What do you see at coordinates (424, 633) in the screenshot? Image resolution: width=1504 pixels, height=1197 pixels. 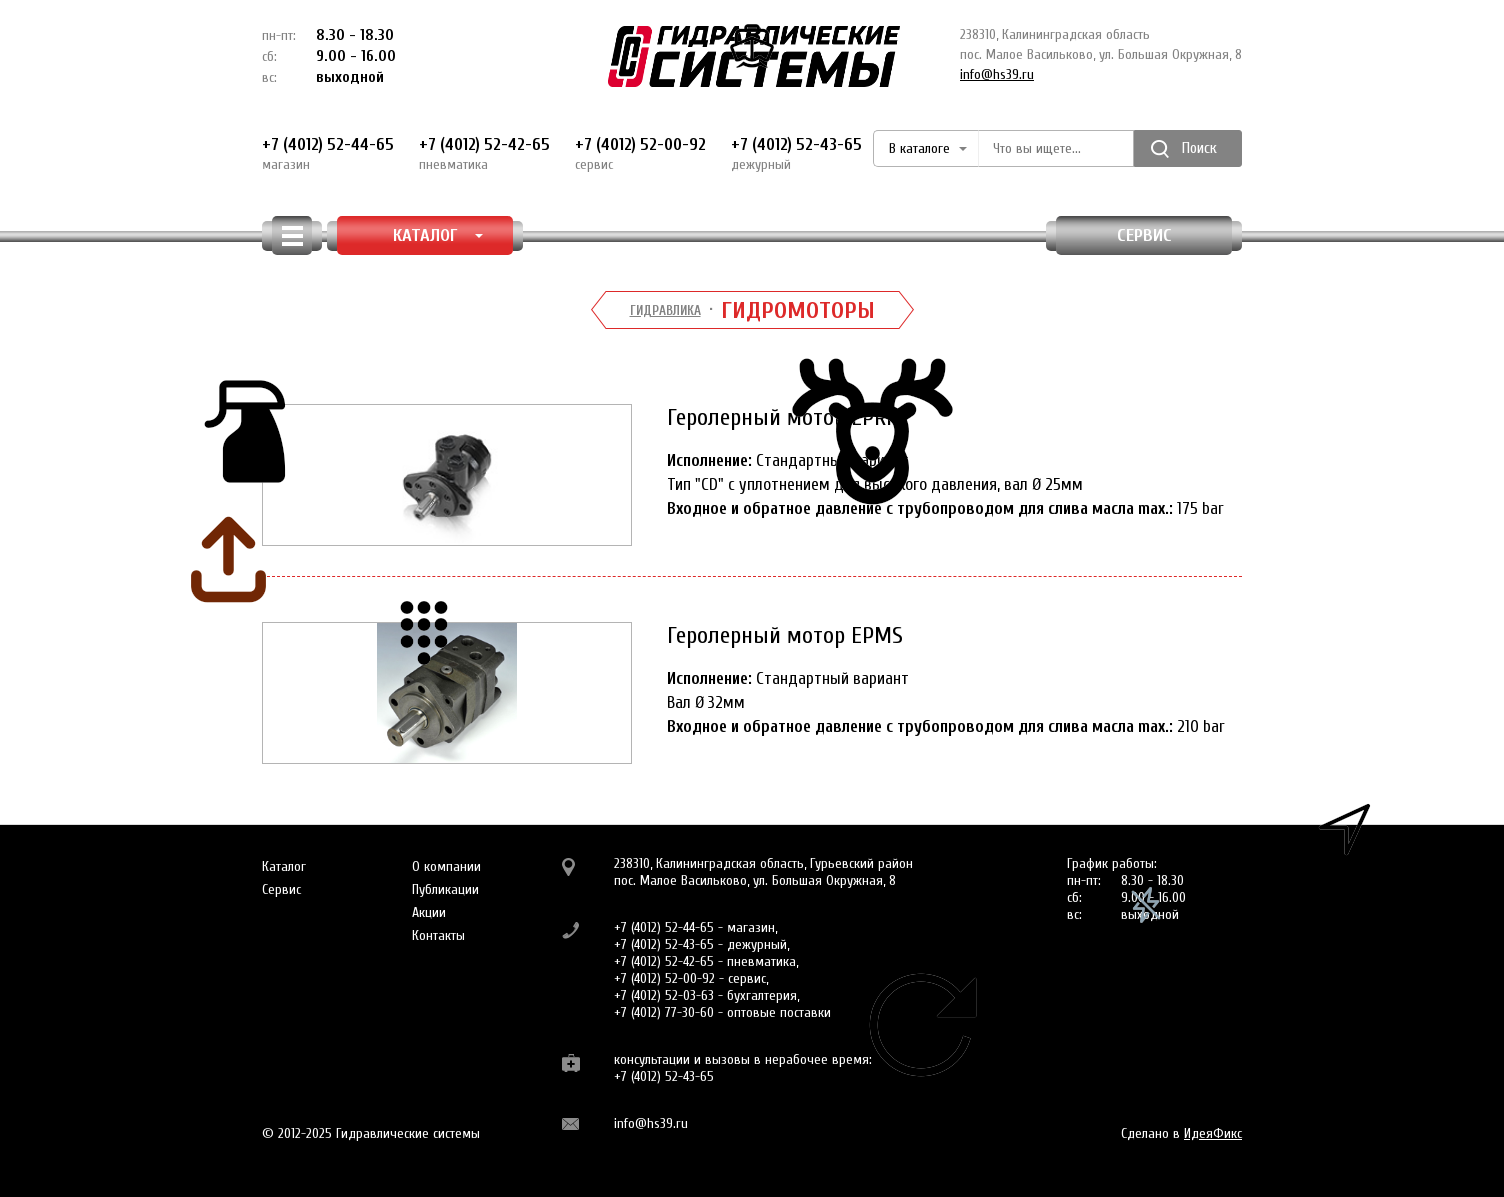 I see `open the phone dialer` at bounding box center [424, 633].